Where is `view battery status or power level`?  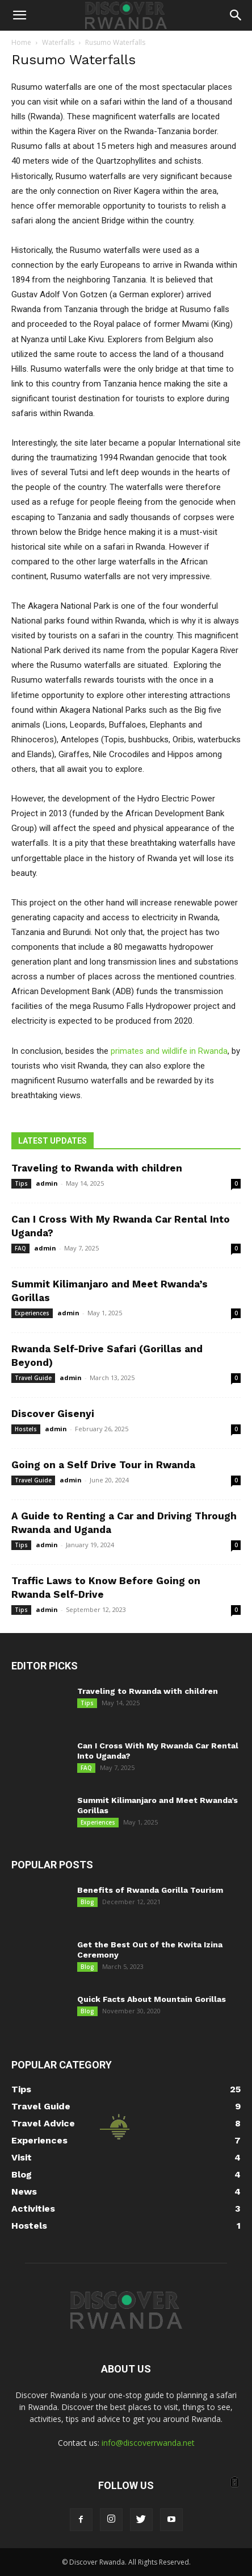
view battery status or power level is located at coordinates (234, 2482).